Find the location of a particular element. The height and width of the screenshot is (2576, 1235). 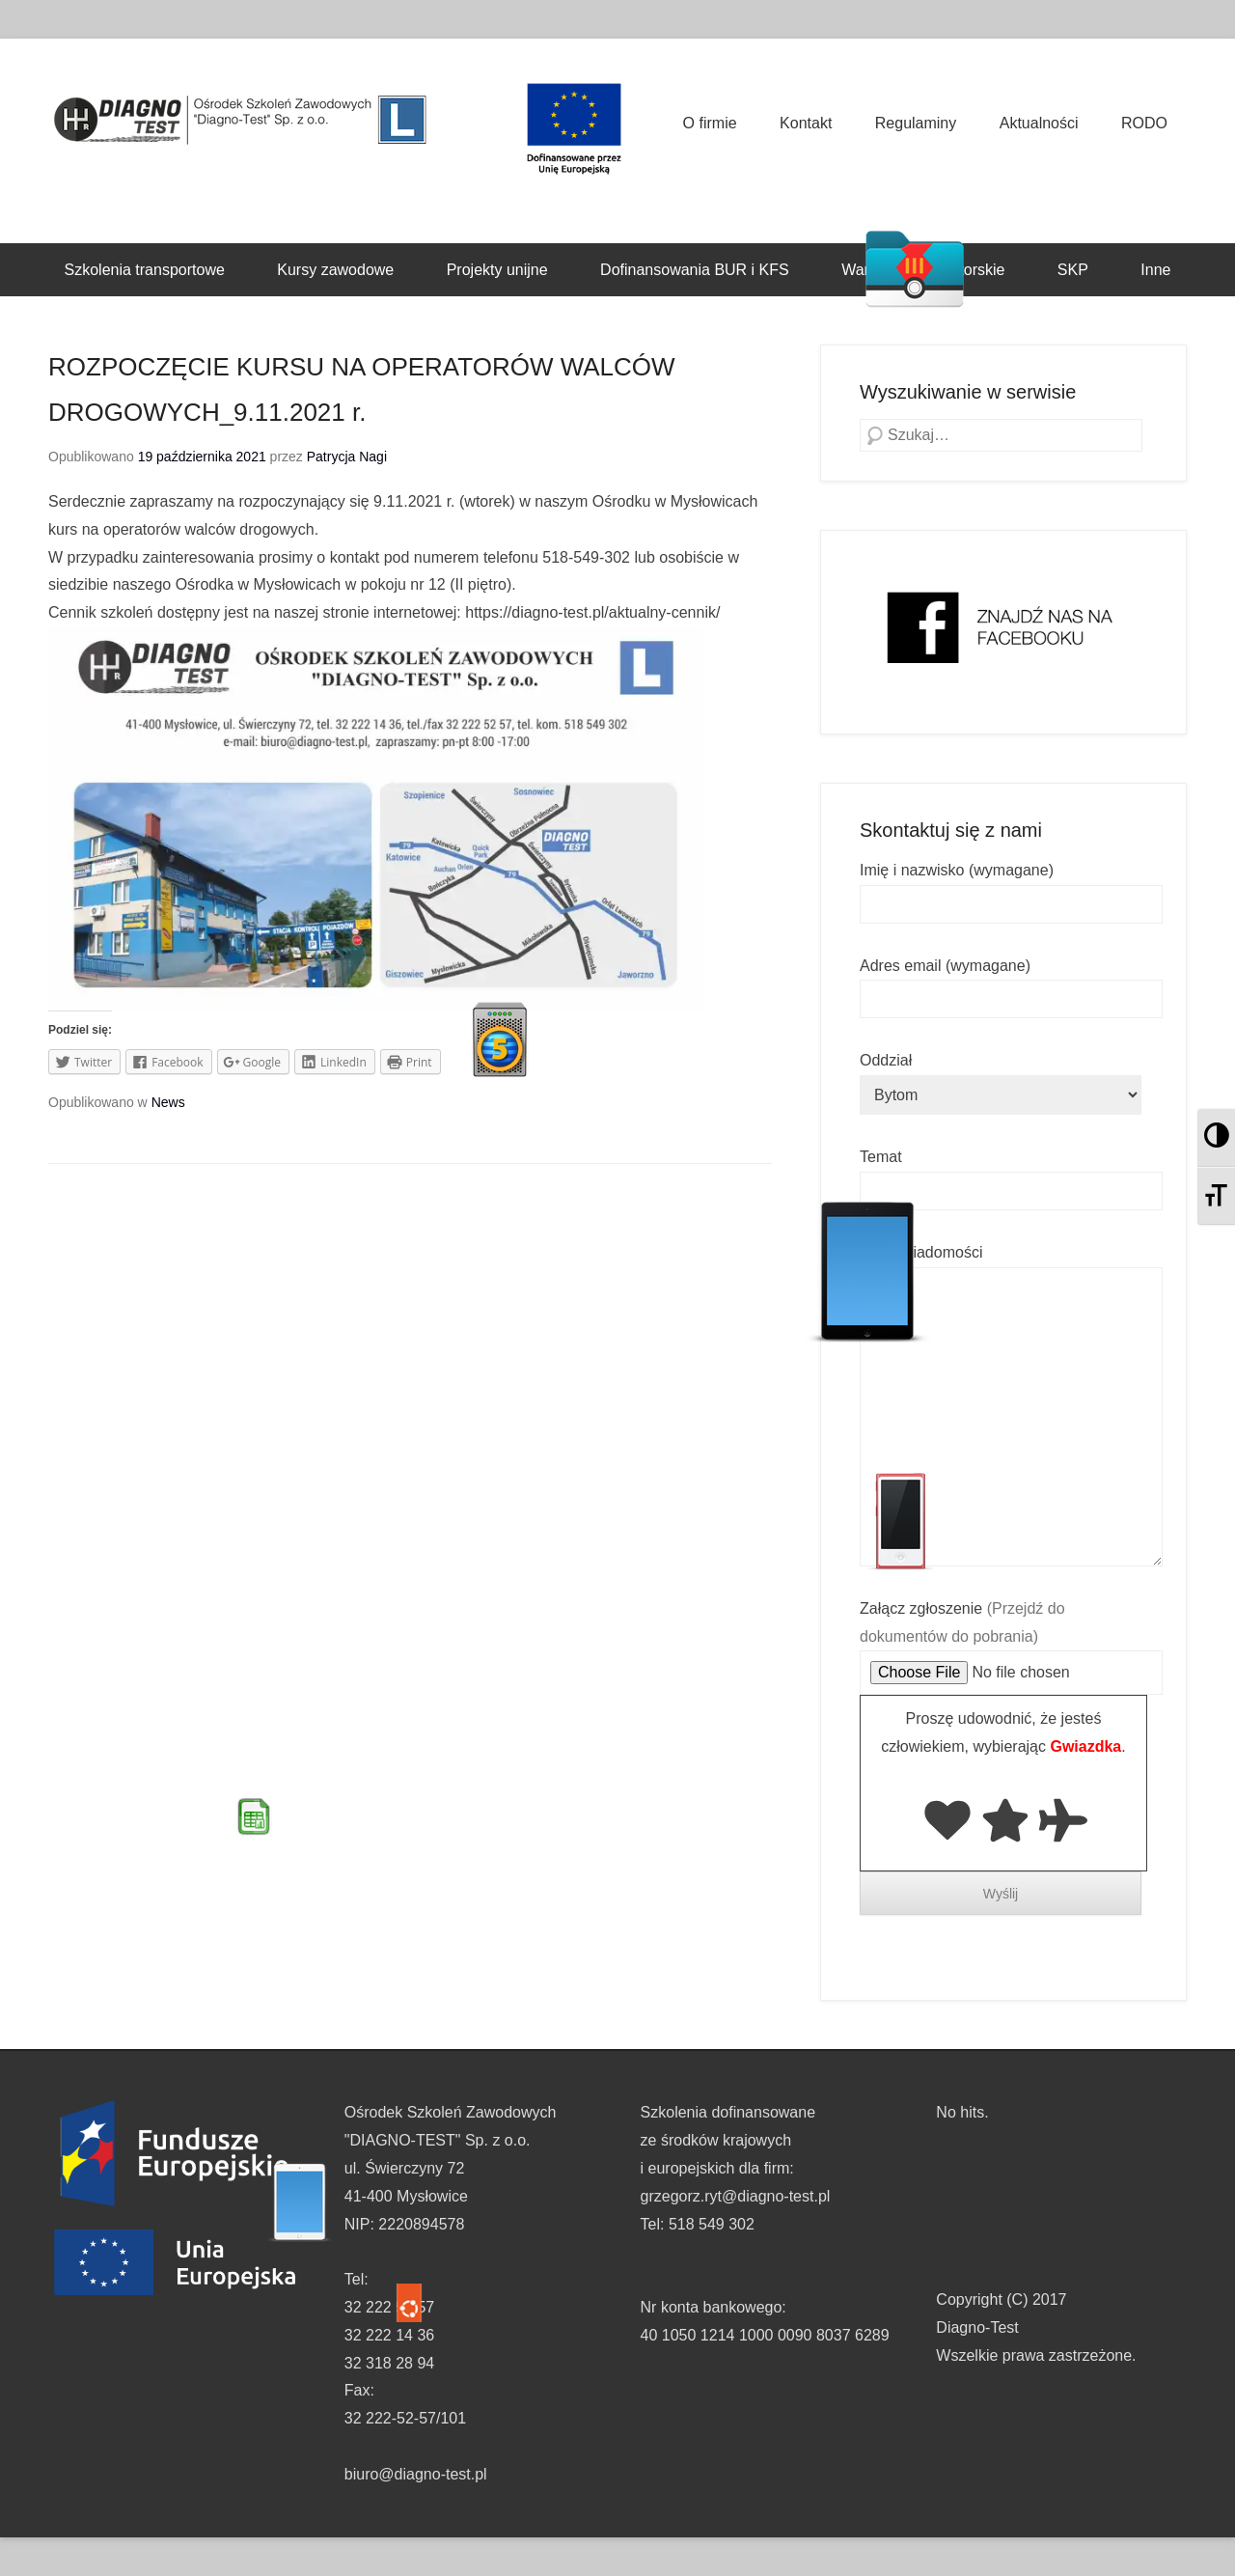

iPad Mini 3 device with cellular connectivity is located at coordinates (299, 2195).